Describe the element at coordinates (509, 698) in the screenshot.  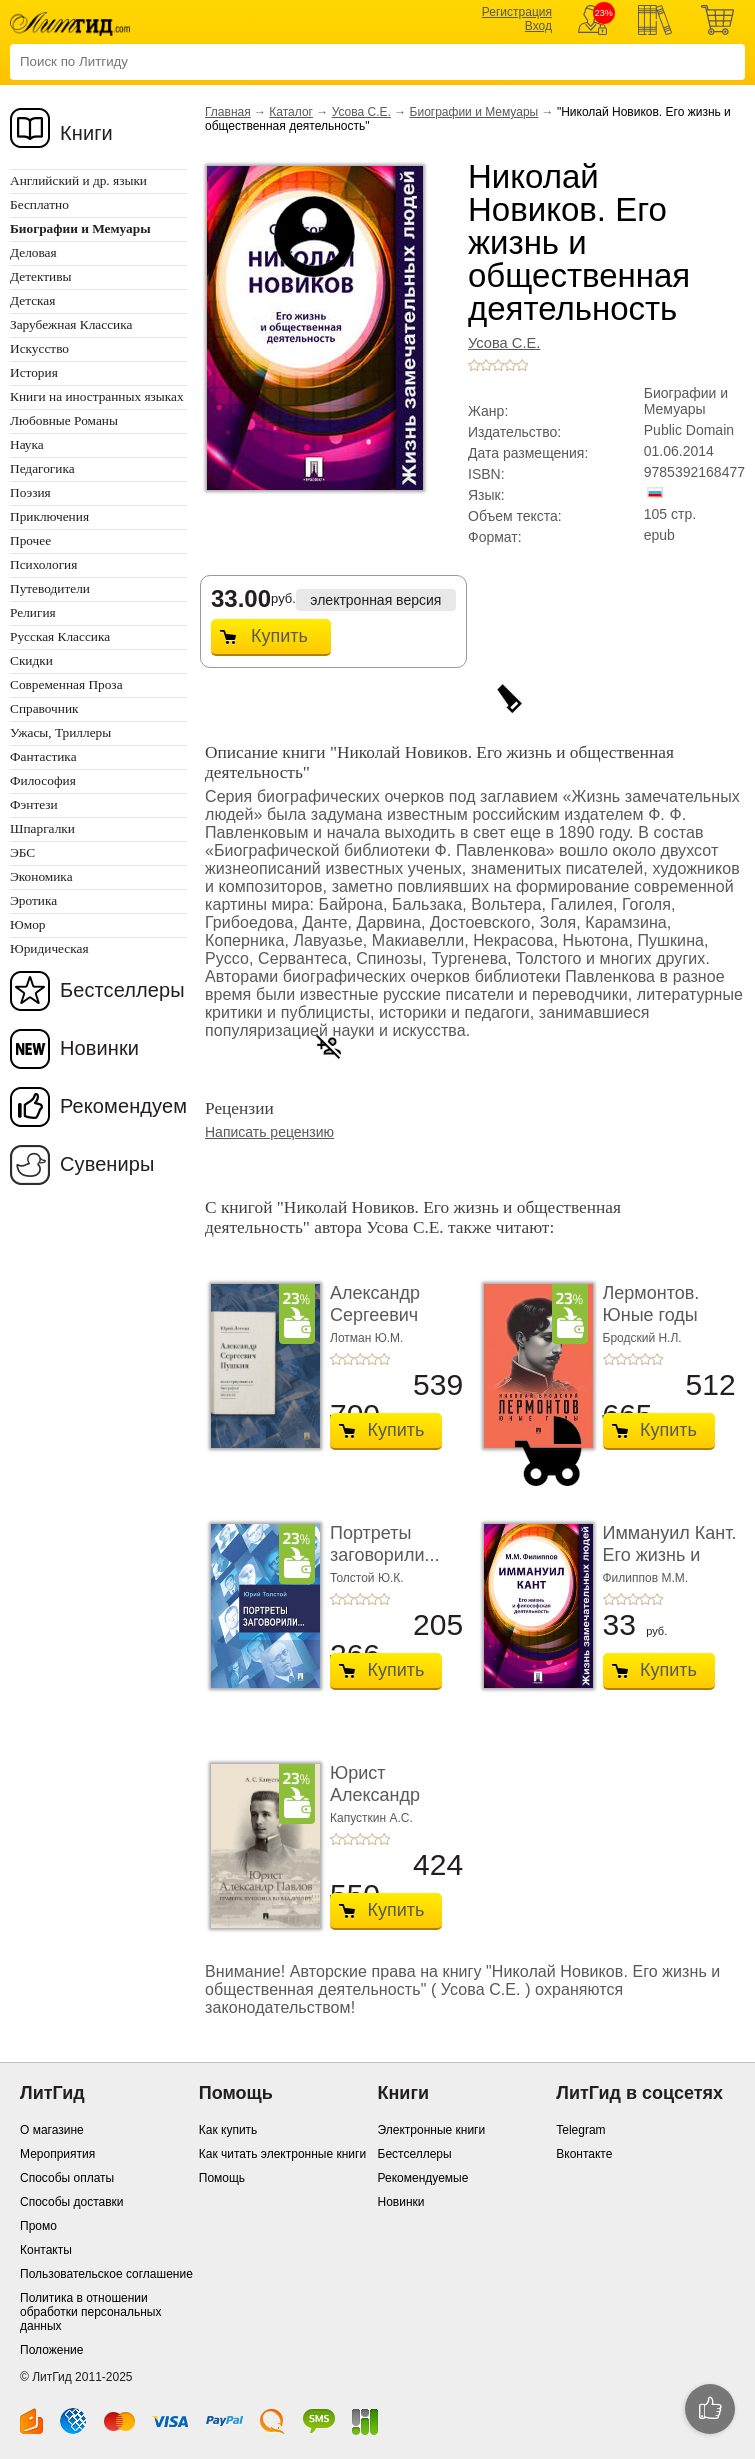
I see `find carpentry or woodworking services` at that location.